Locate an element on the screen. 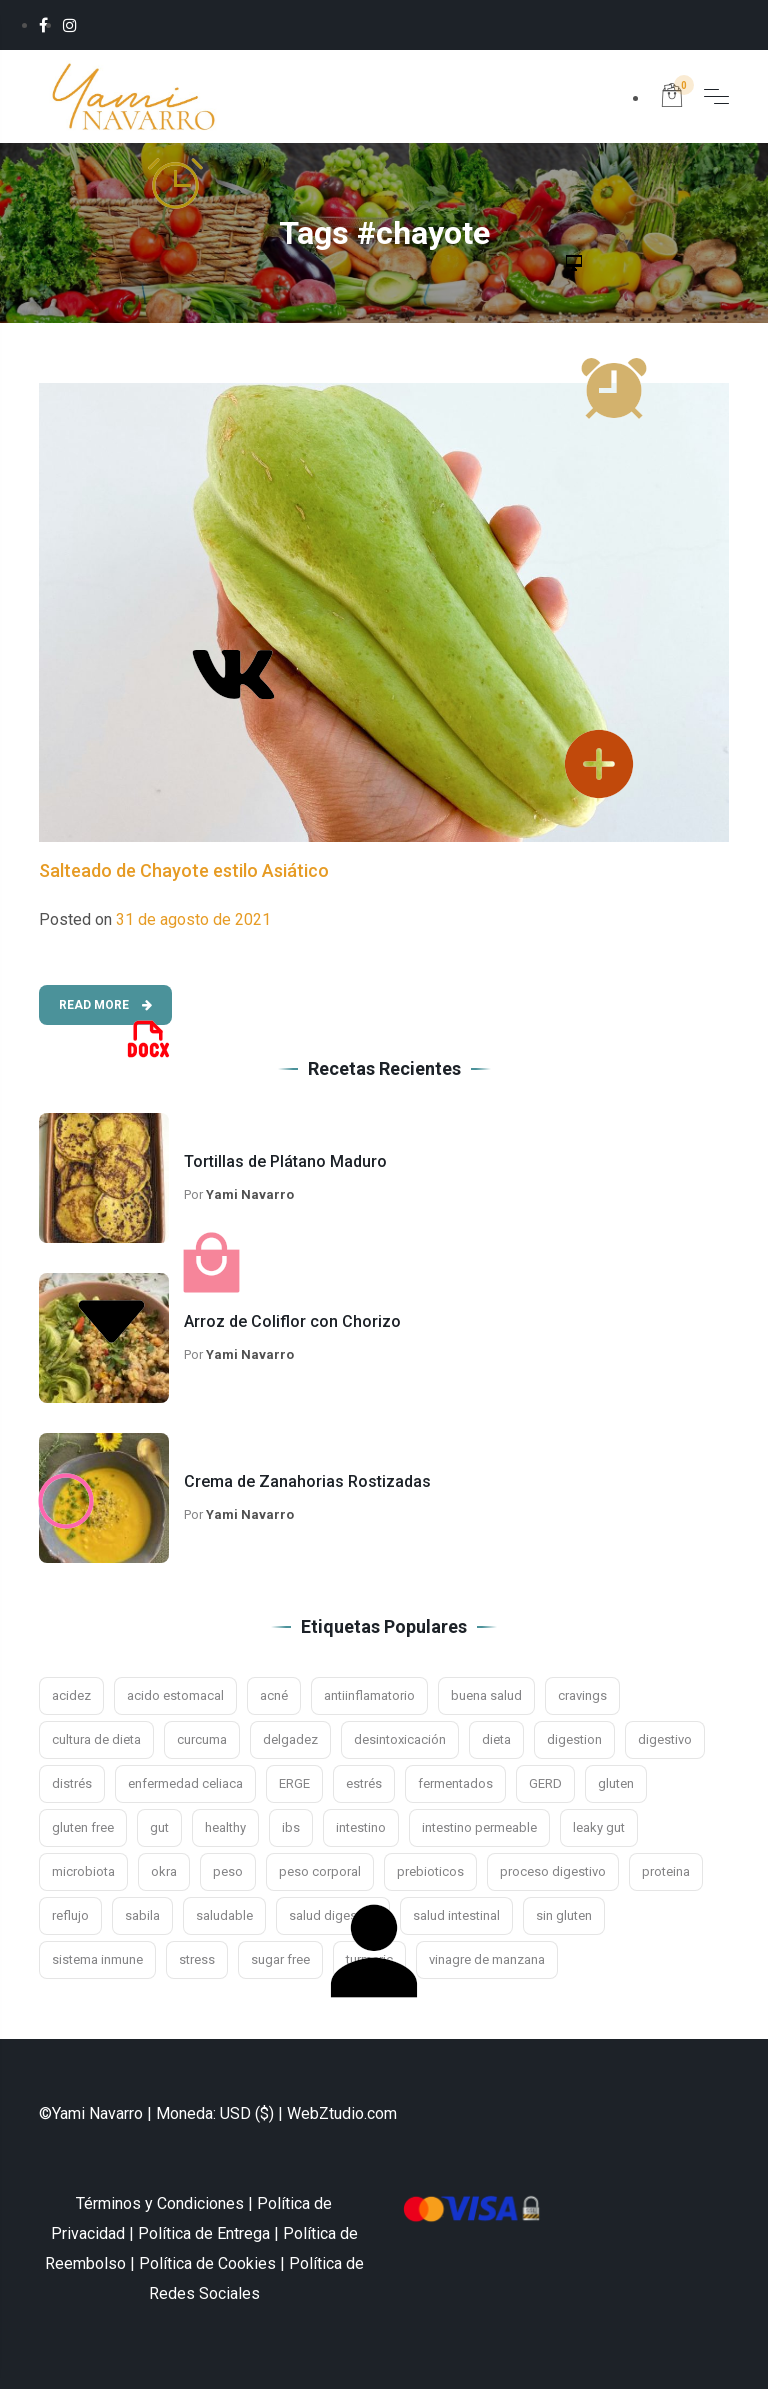 The image size is (768, 2389). open VK social network is located at coordinates (233, 674).